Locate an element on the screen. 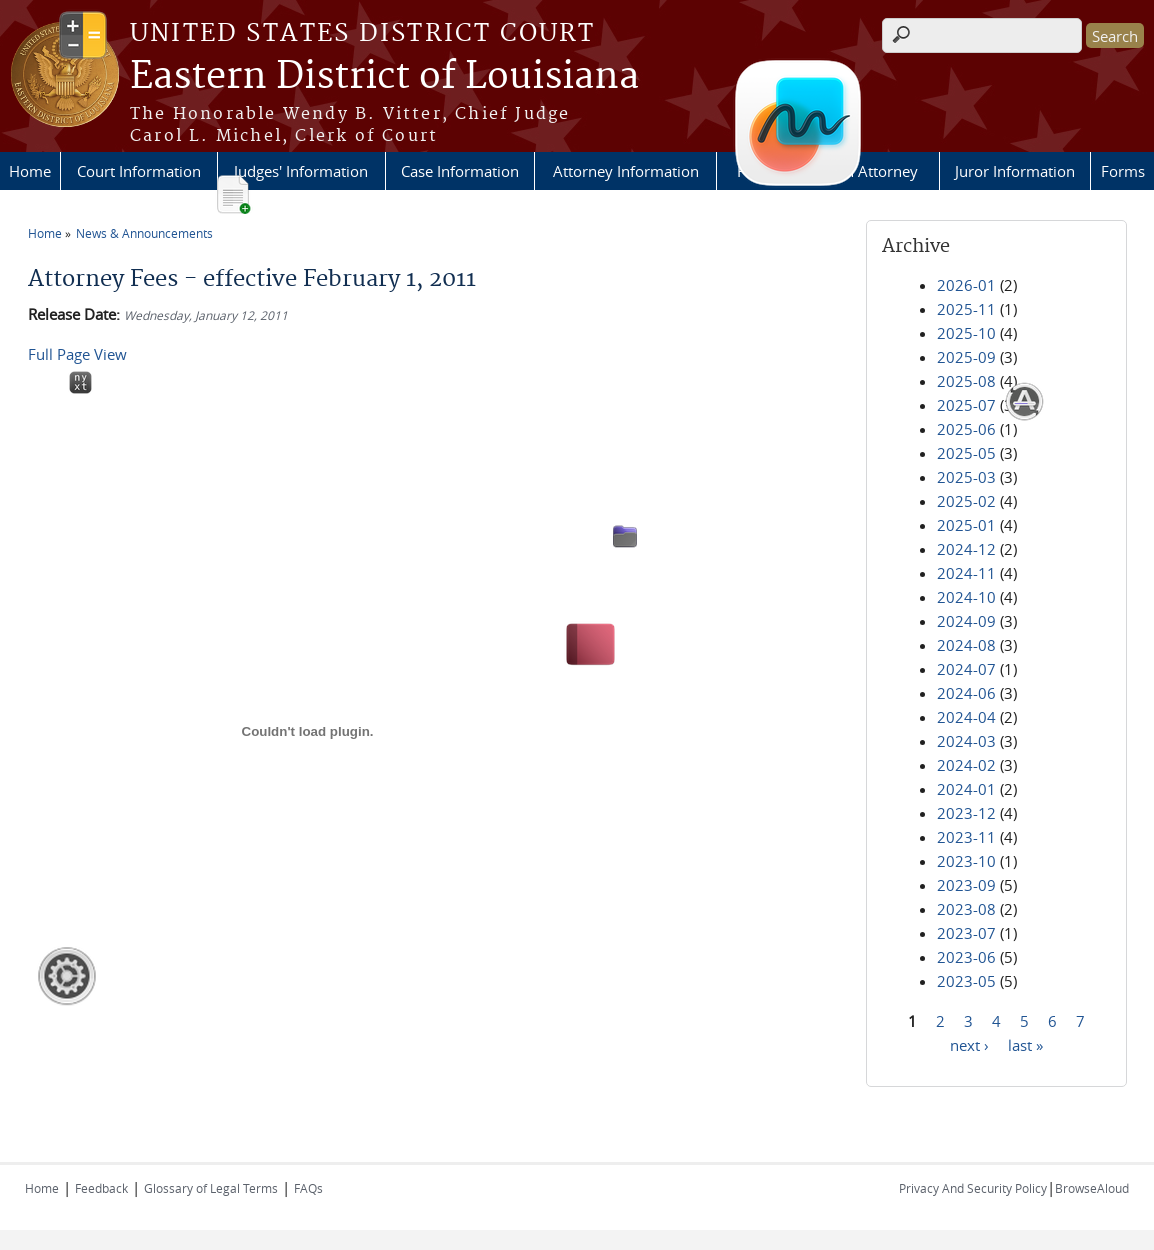  open the calculator app is located at coordinates (83, 35).